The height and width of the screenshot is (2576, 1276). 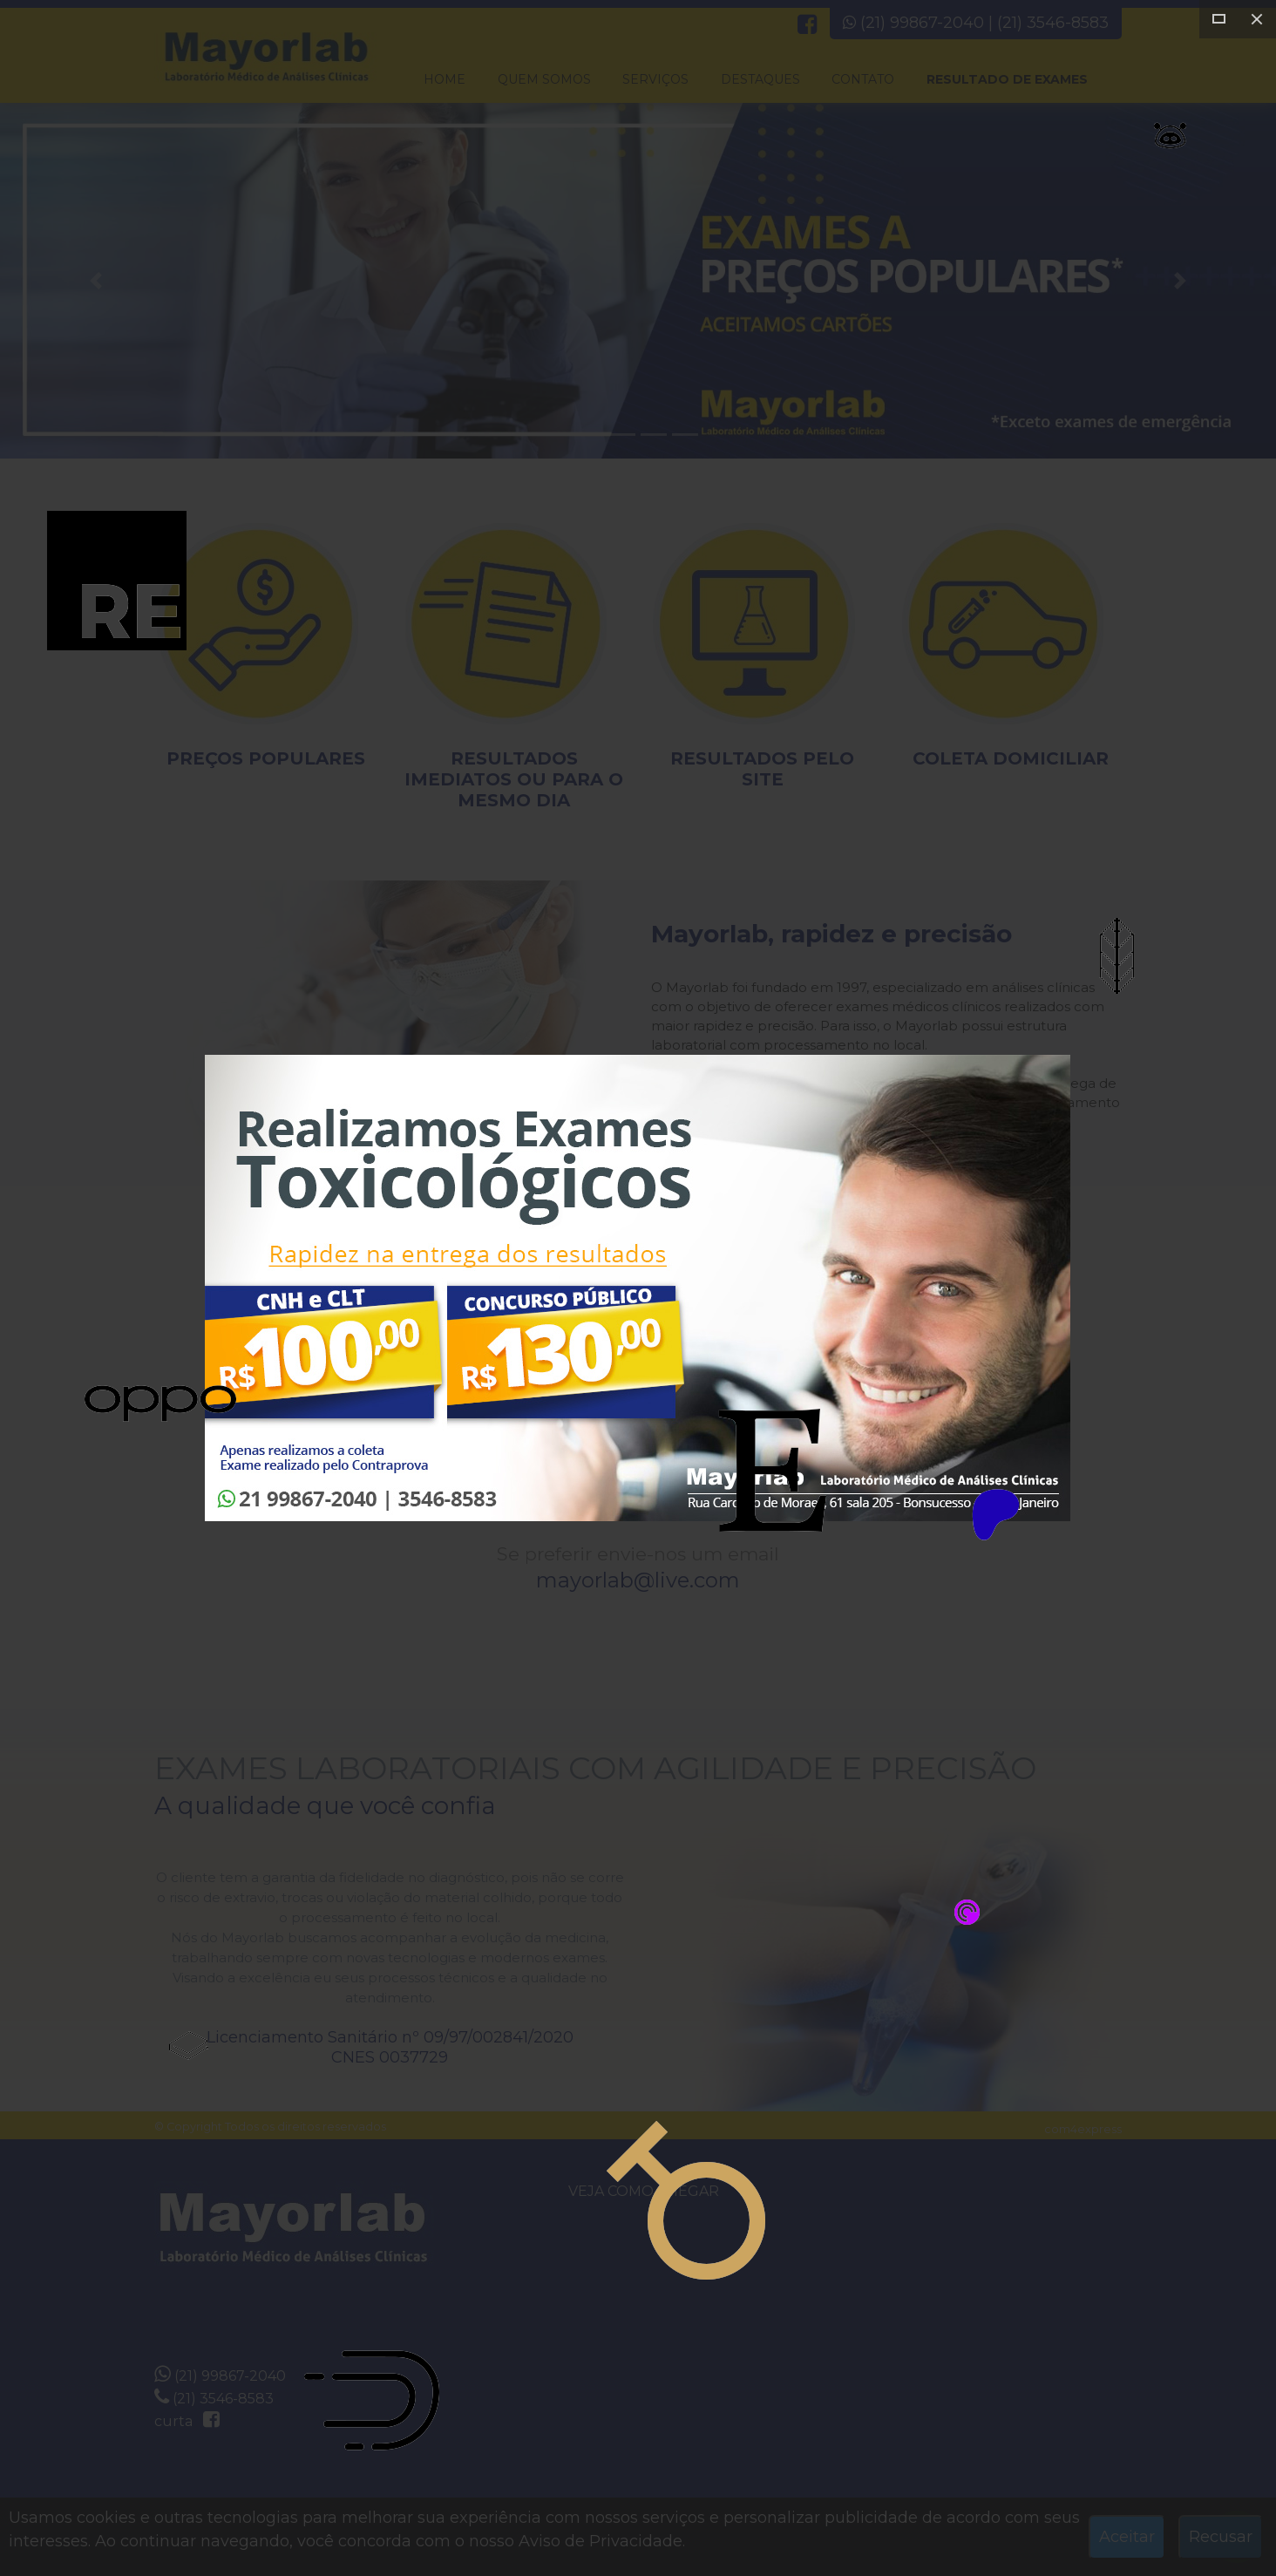 I want to click on open the Etsy app or website, so click(x=772, y=1470).